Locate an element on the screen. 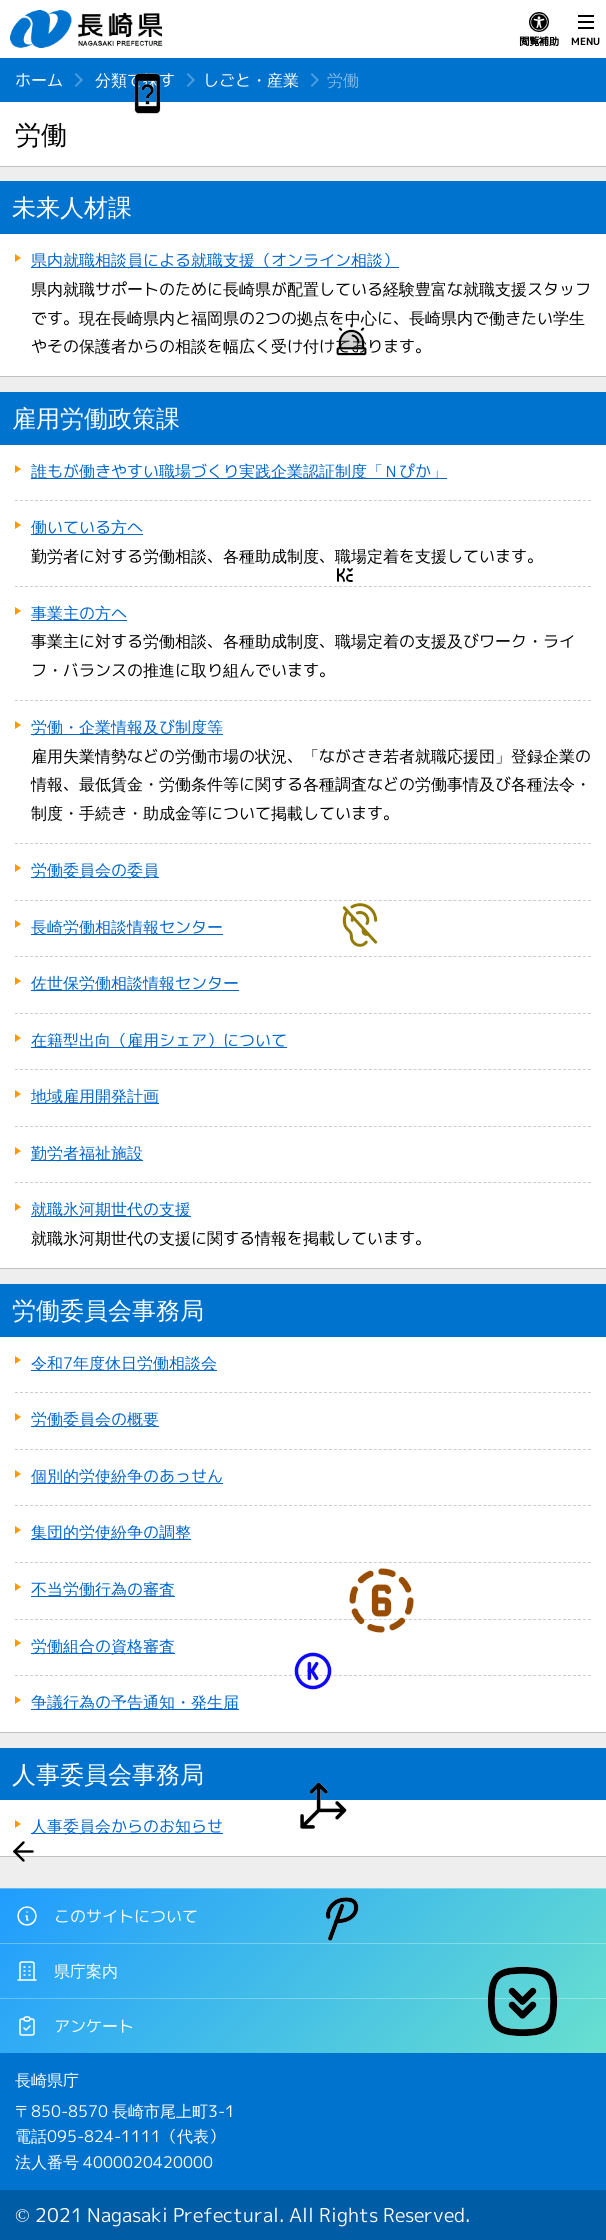 This screenshot has width=606, height=2240. select czech koruna as currency is located at coordinates (345, 575).